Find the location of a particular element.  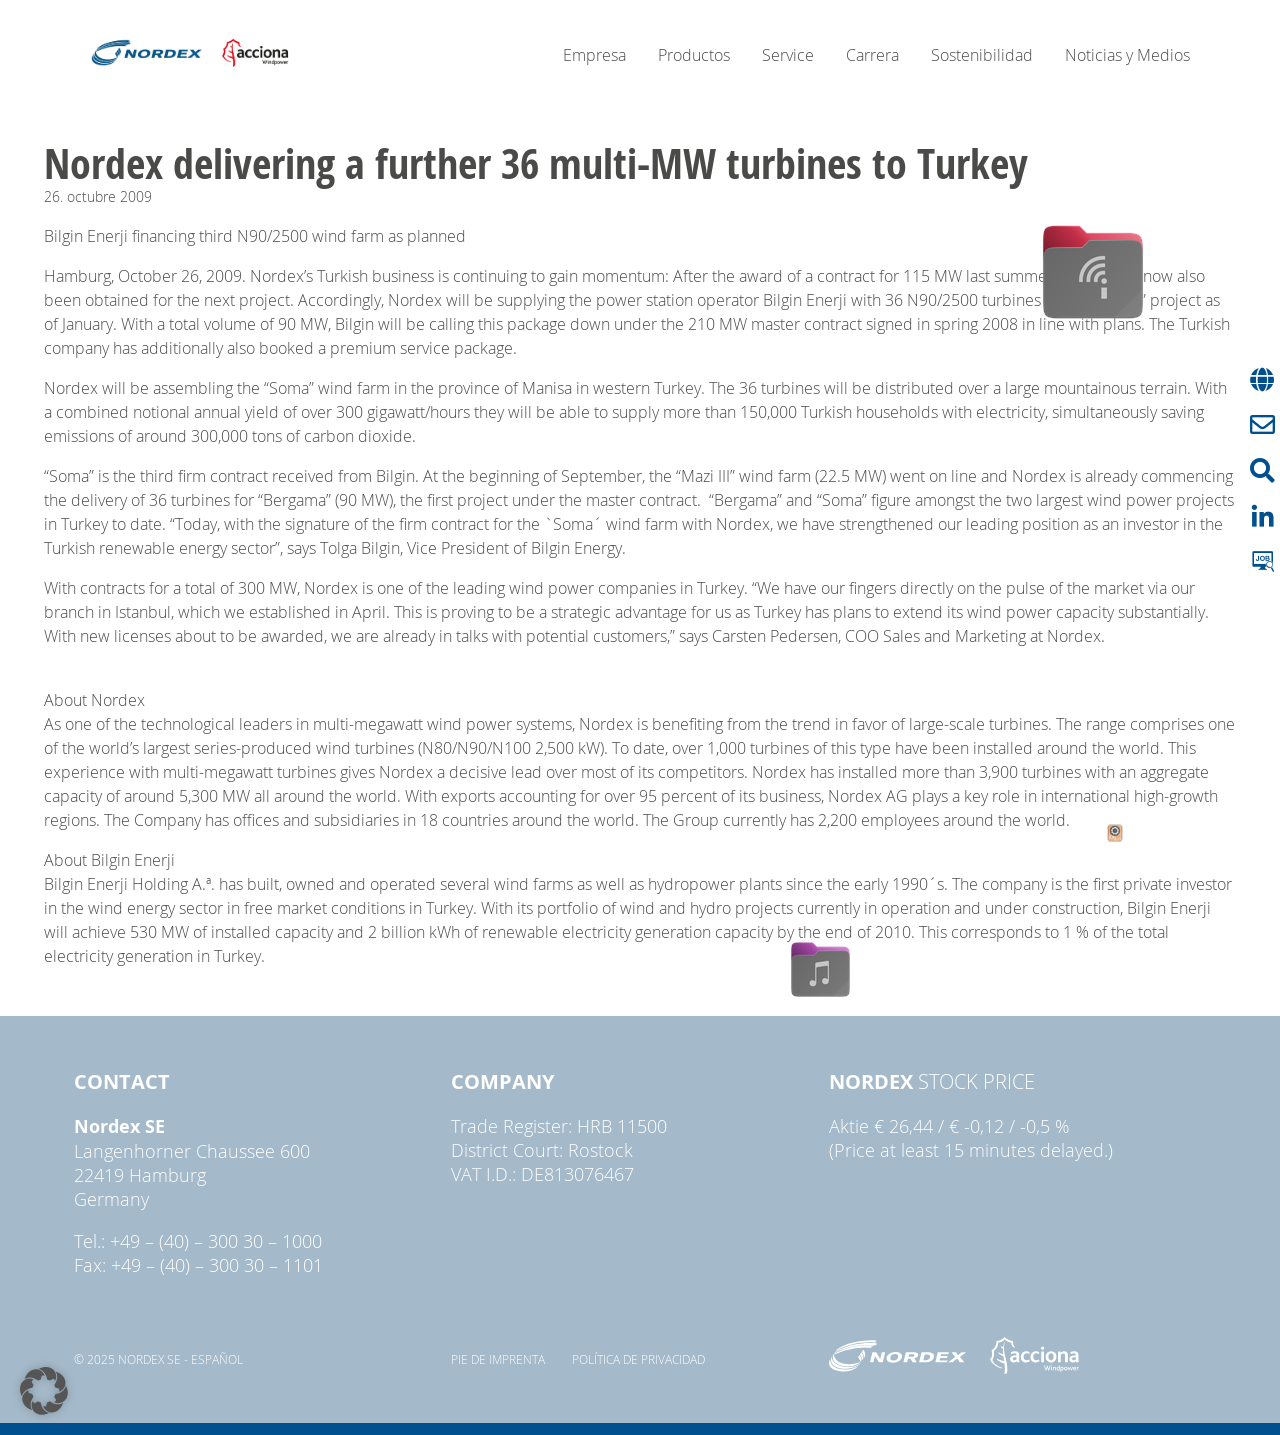

open insync cloud sync folder is located at coordinates (1093, 272).